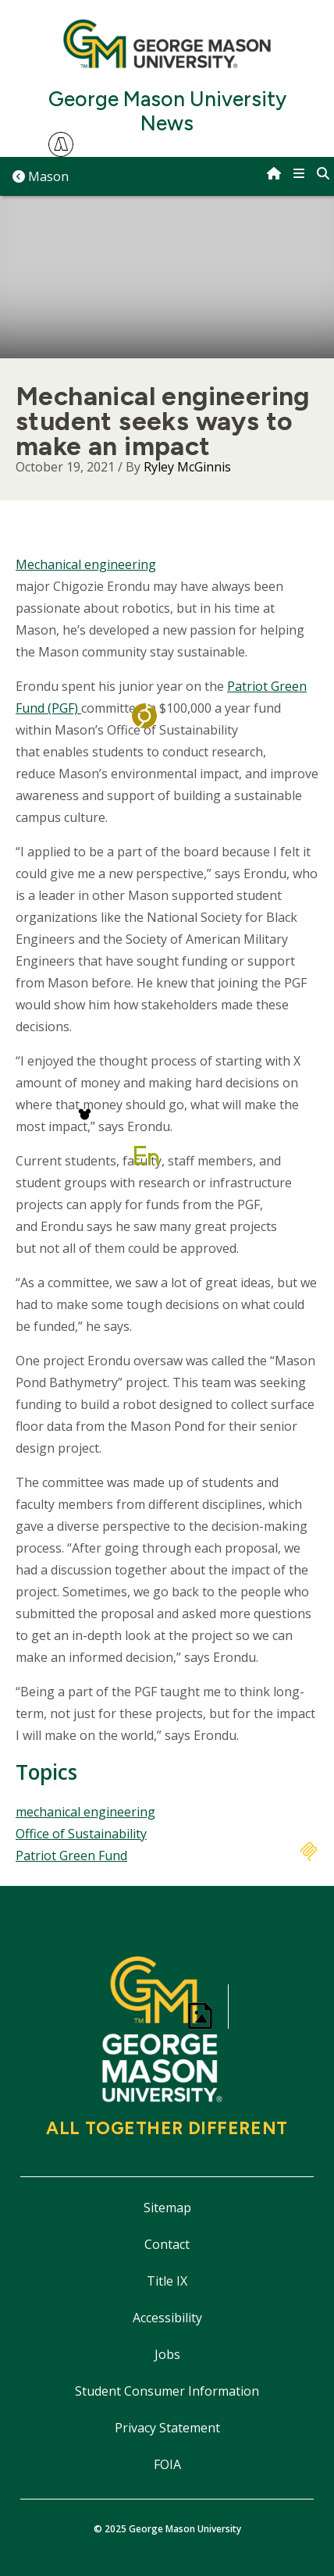 Image resolution: width=334 pixels, height=2576 pixels. I want to click on view image file, so click(200, 2016).